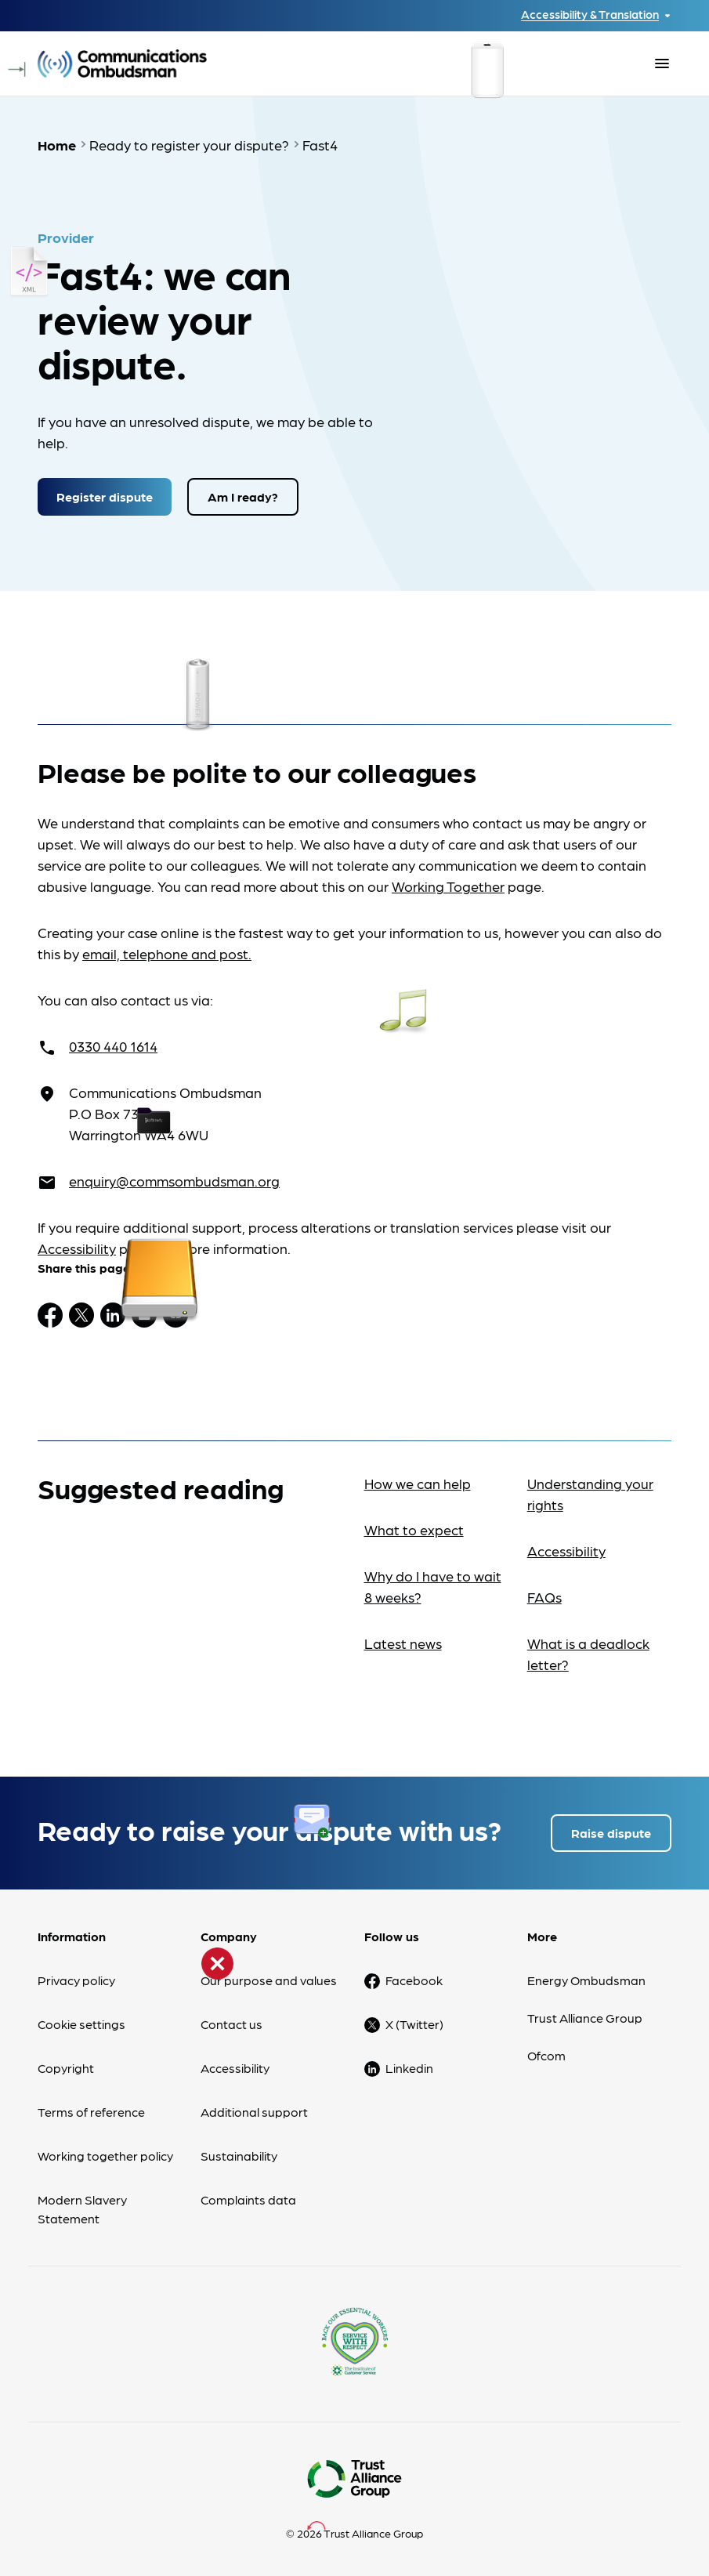 Image resolution: width=709 pixels, height=2576 pixels. I want to click on indicates battery is depleted and needs charging, so click(197, 695).